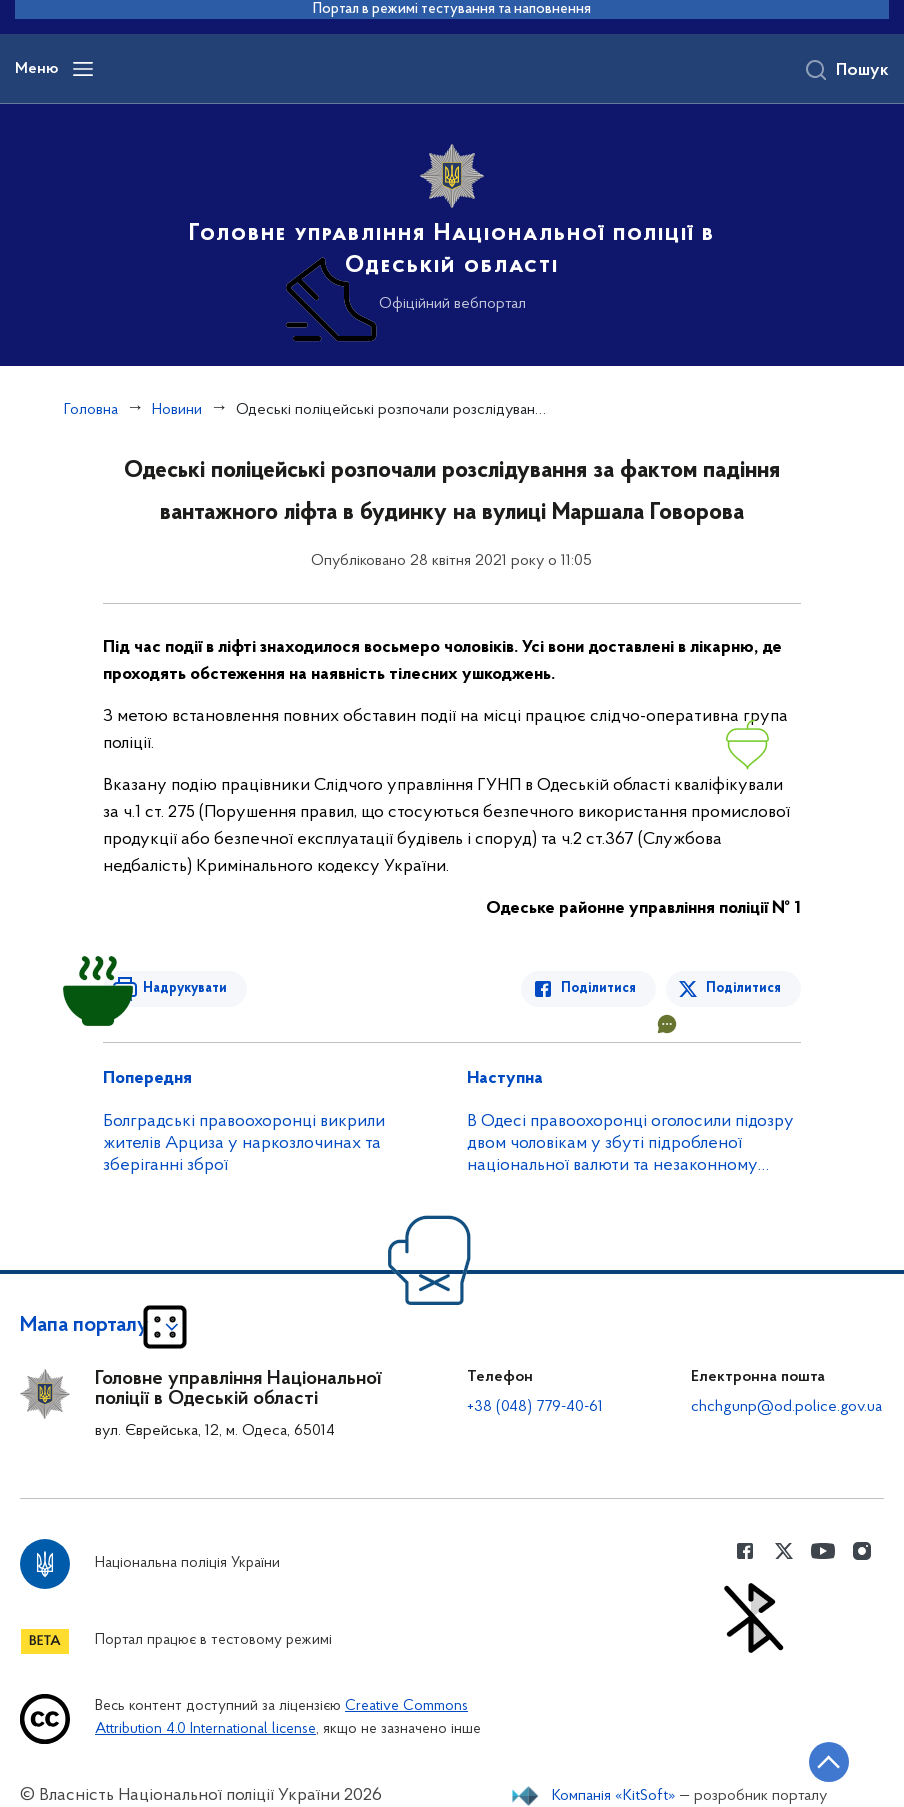  I want to click on roll the dice or generate a random result, so click(165, 1327).